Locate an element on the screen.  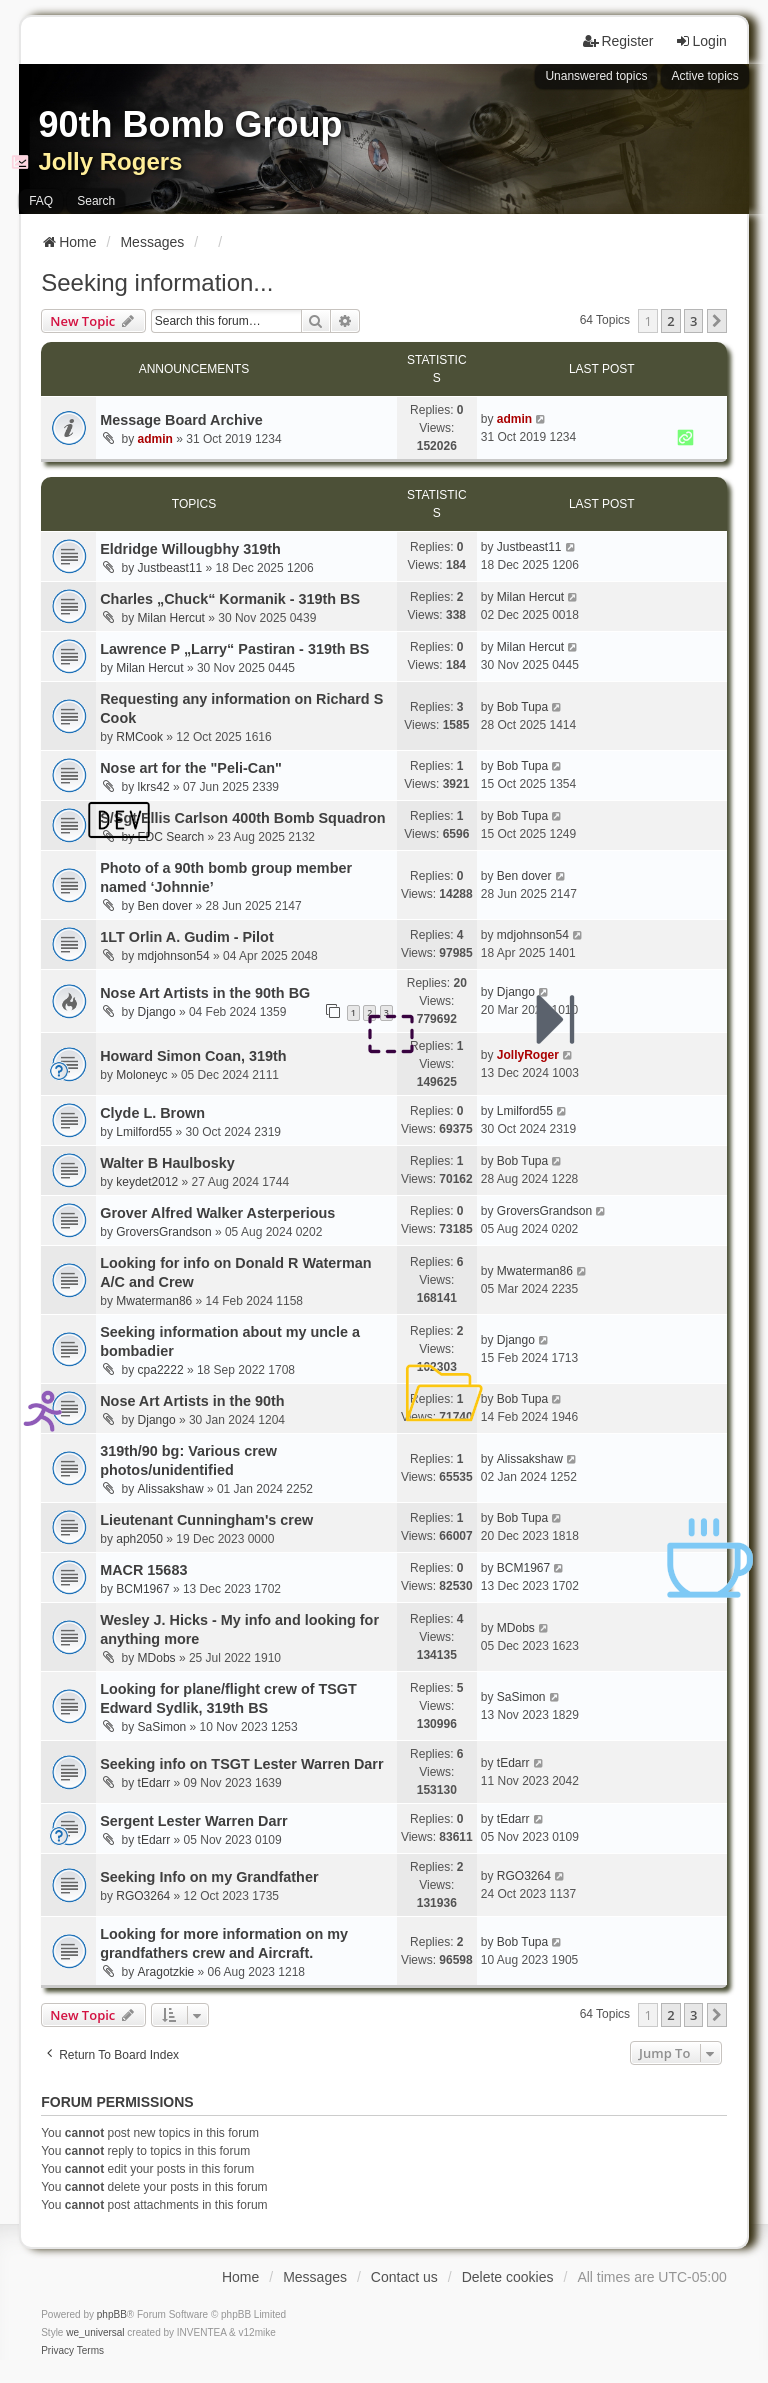
indicates a selection area or bounding box is located at coordinates (391, 1034).